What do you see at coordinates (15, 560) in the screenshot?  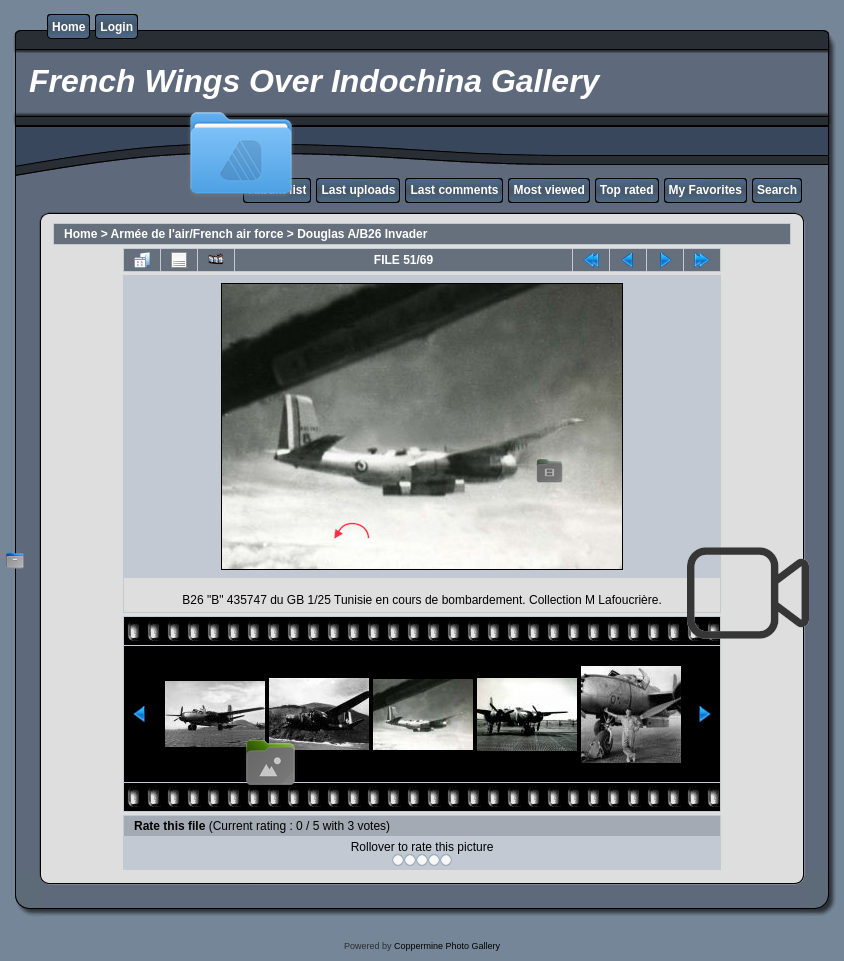 I see `open the file manager` at bounding box center [15, 560].